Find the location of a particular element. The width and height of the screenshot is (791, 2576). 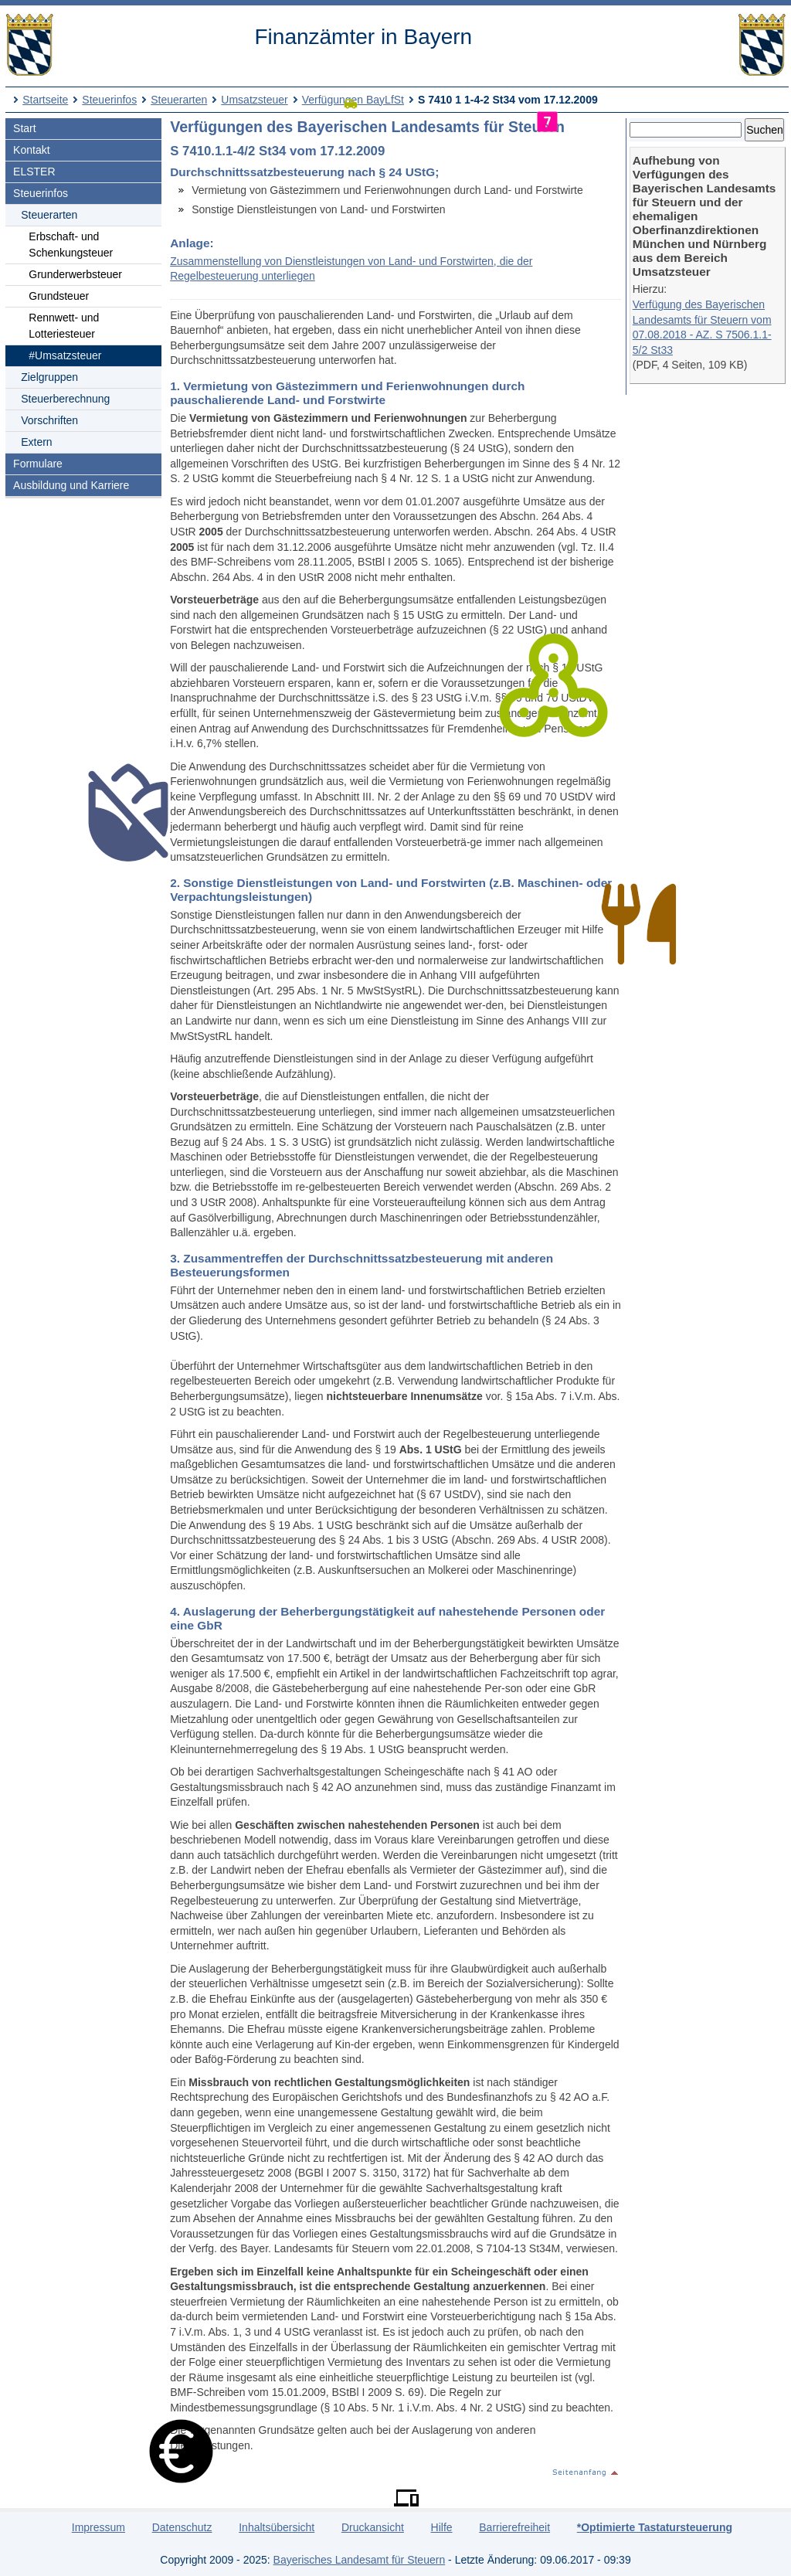

indicates loading or processing in progress is located at coordinates (553, 692).